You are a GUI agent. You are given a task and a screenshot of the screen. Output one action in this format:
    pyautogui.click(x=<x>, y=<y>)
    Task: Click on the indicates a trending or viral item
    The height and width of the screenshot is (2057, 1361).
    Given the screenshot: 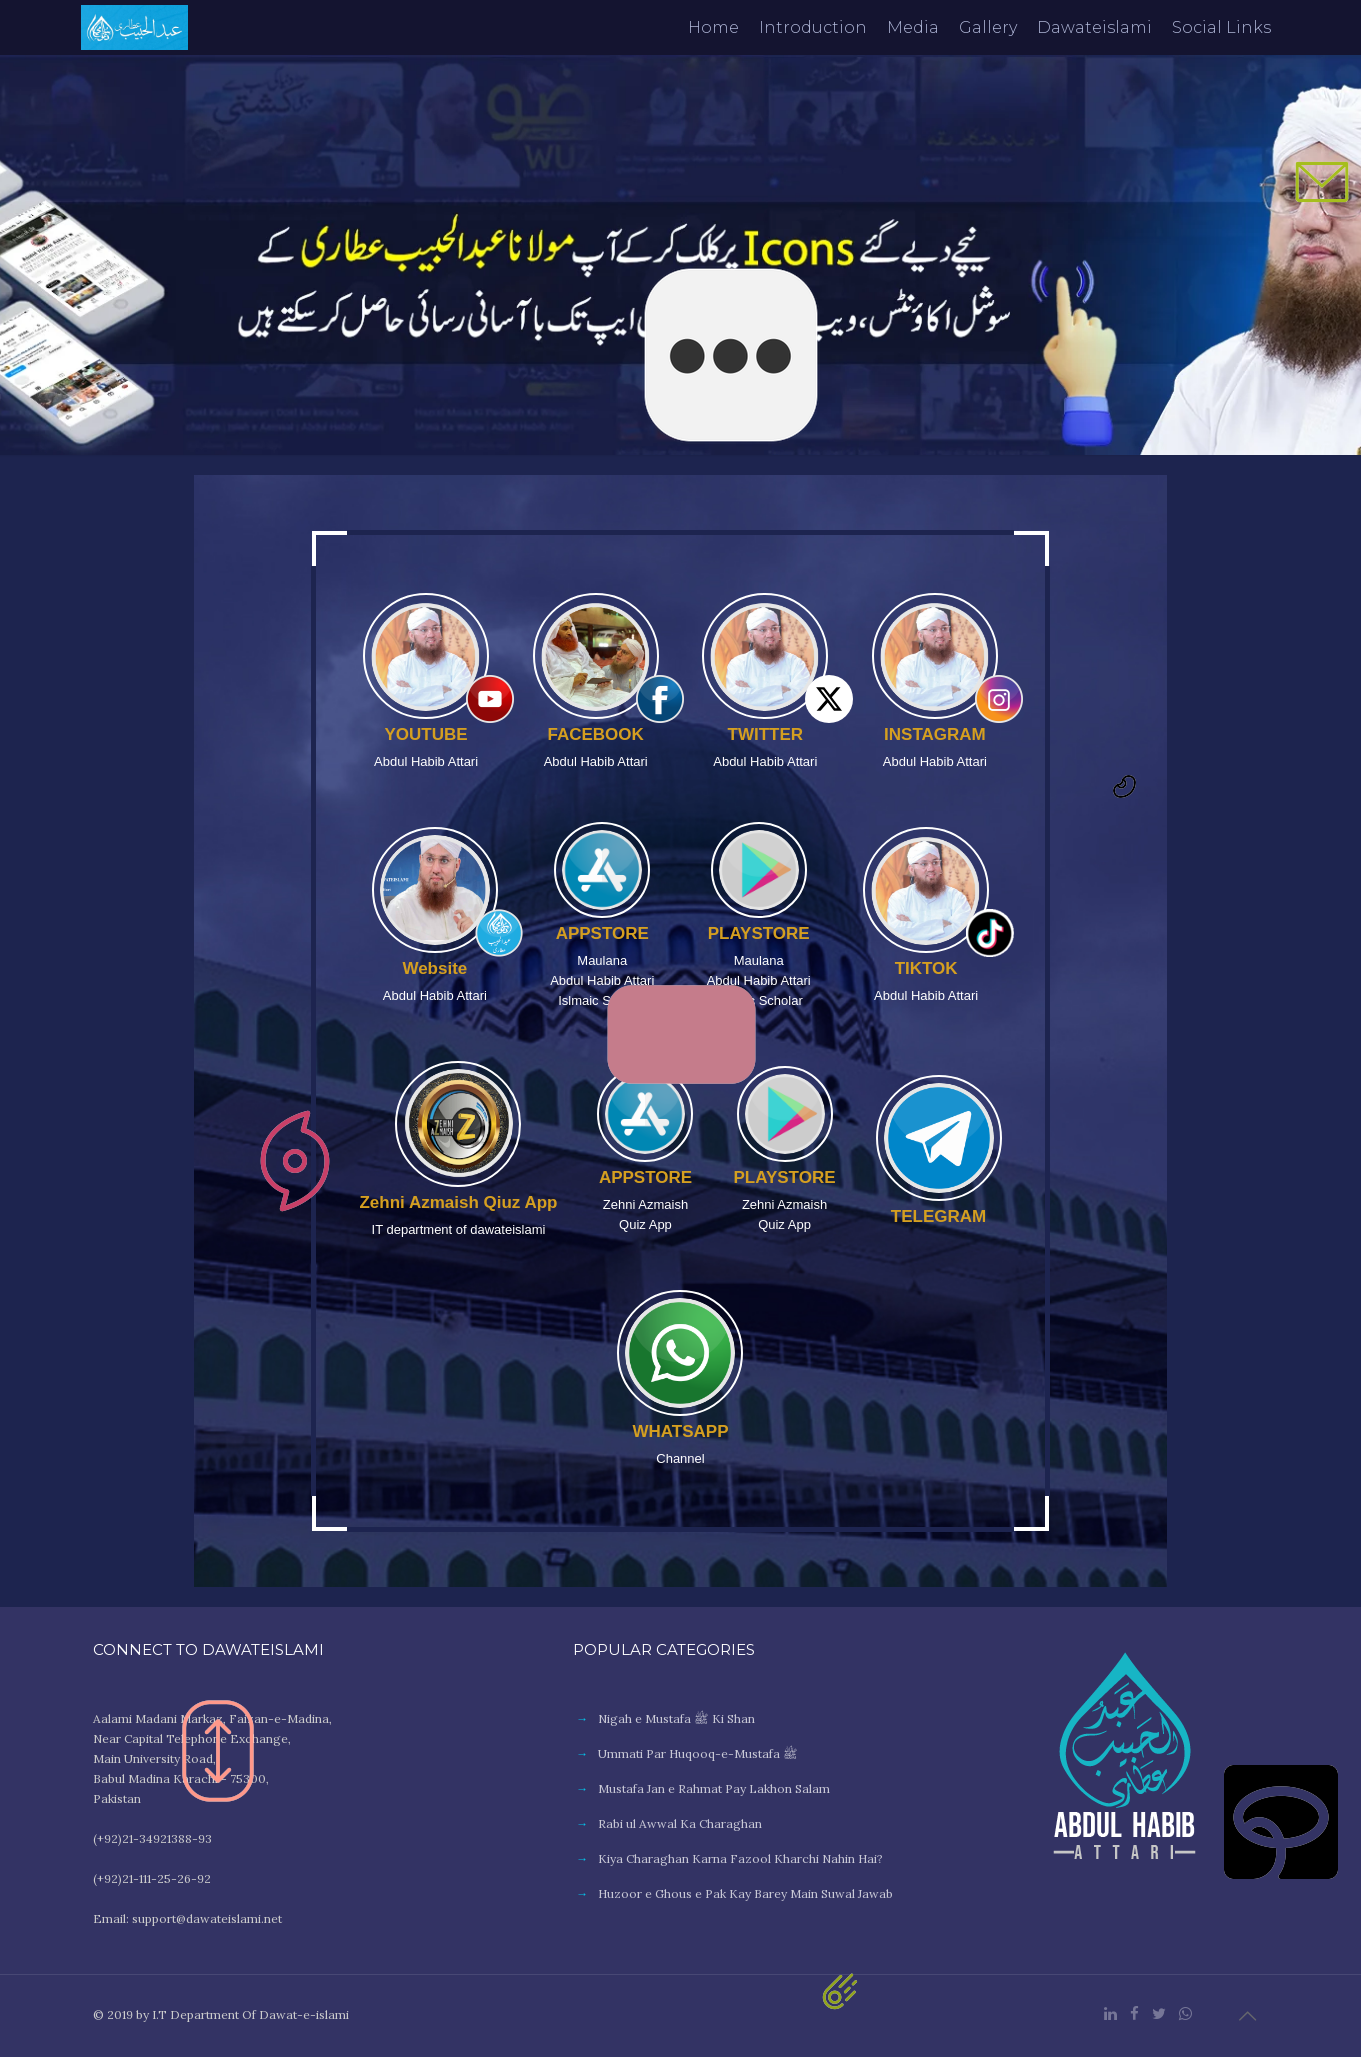 What is the action you would take?
    pyautogui.click(x=840, y=1992)
    